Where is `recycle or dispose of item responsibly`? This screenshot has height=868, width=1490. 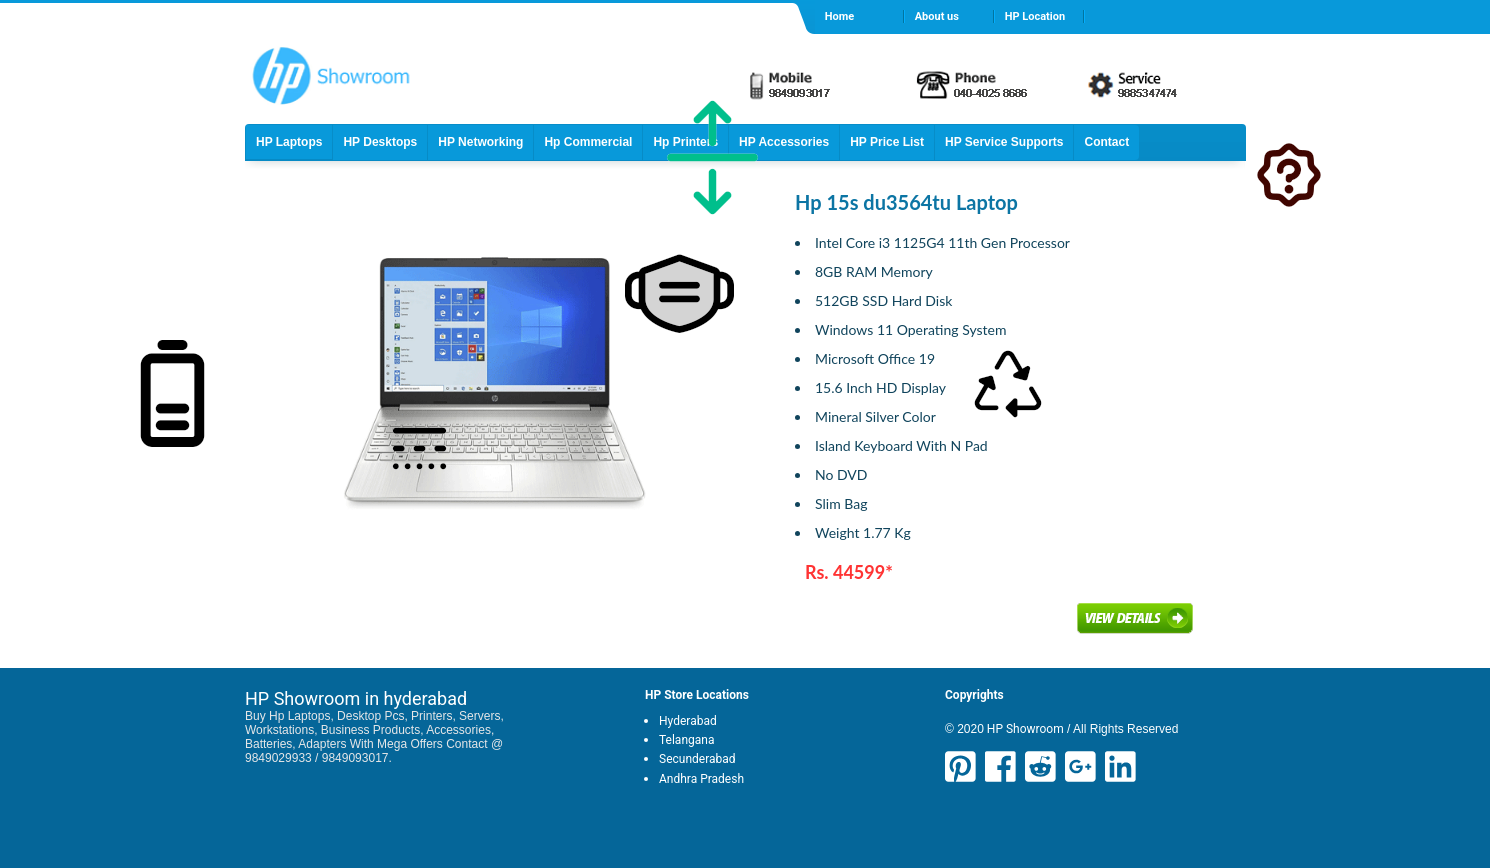
recycle or dispose of item responsibly is located at coordinates (1008, 384).